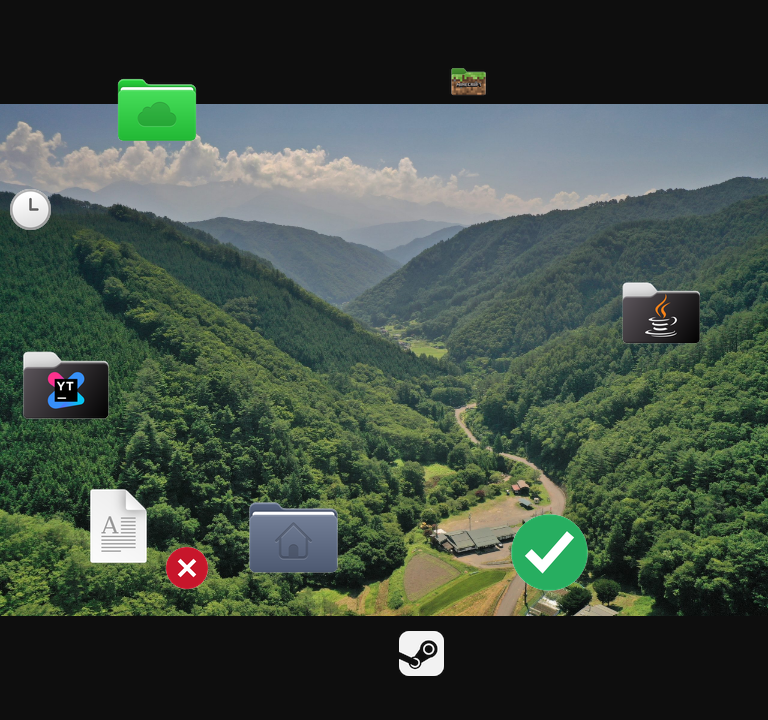  What do you see at coordinates (157, 110) in the screenshot?
I see `access cloud-synced files and folders` at bounding box center [157, 110].